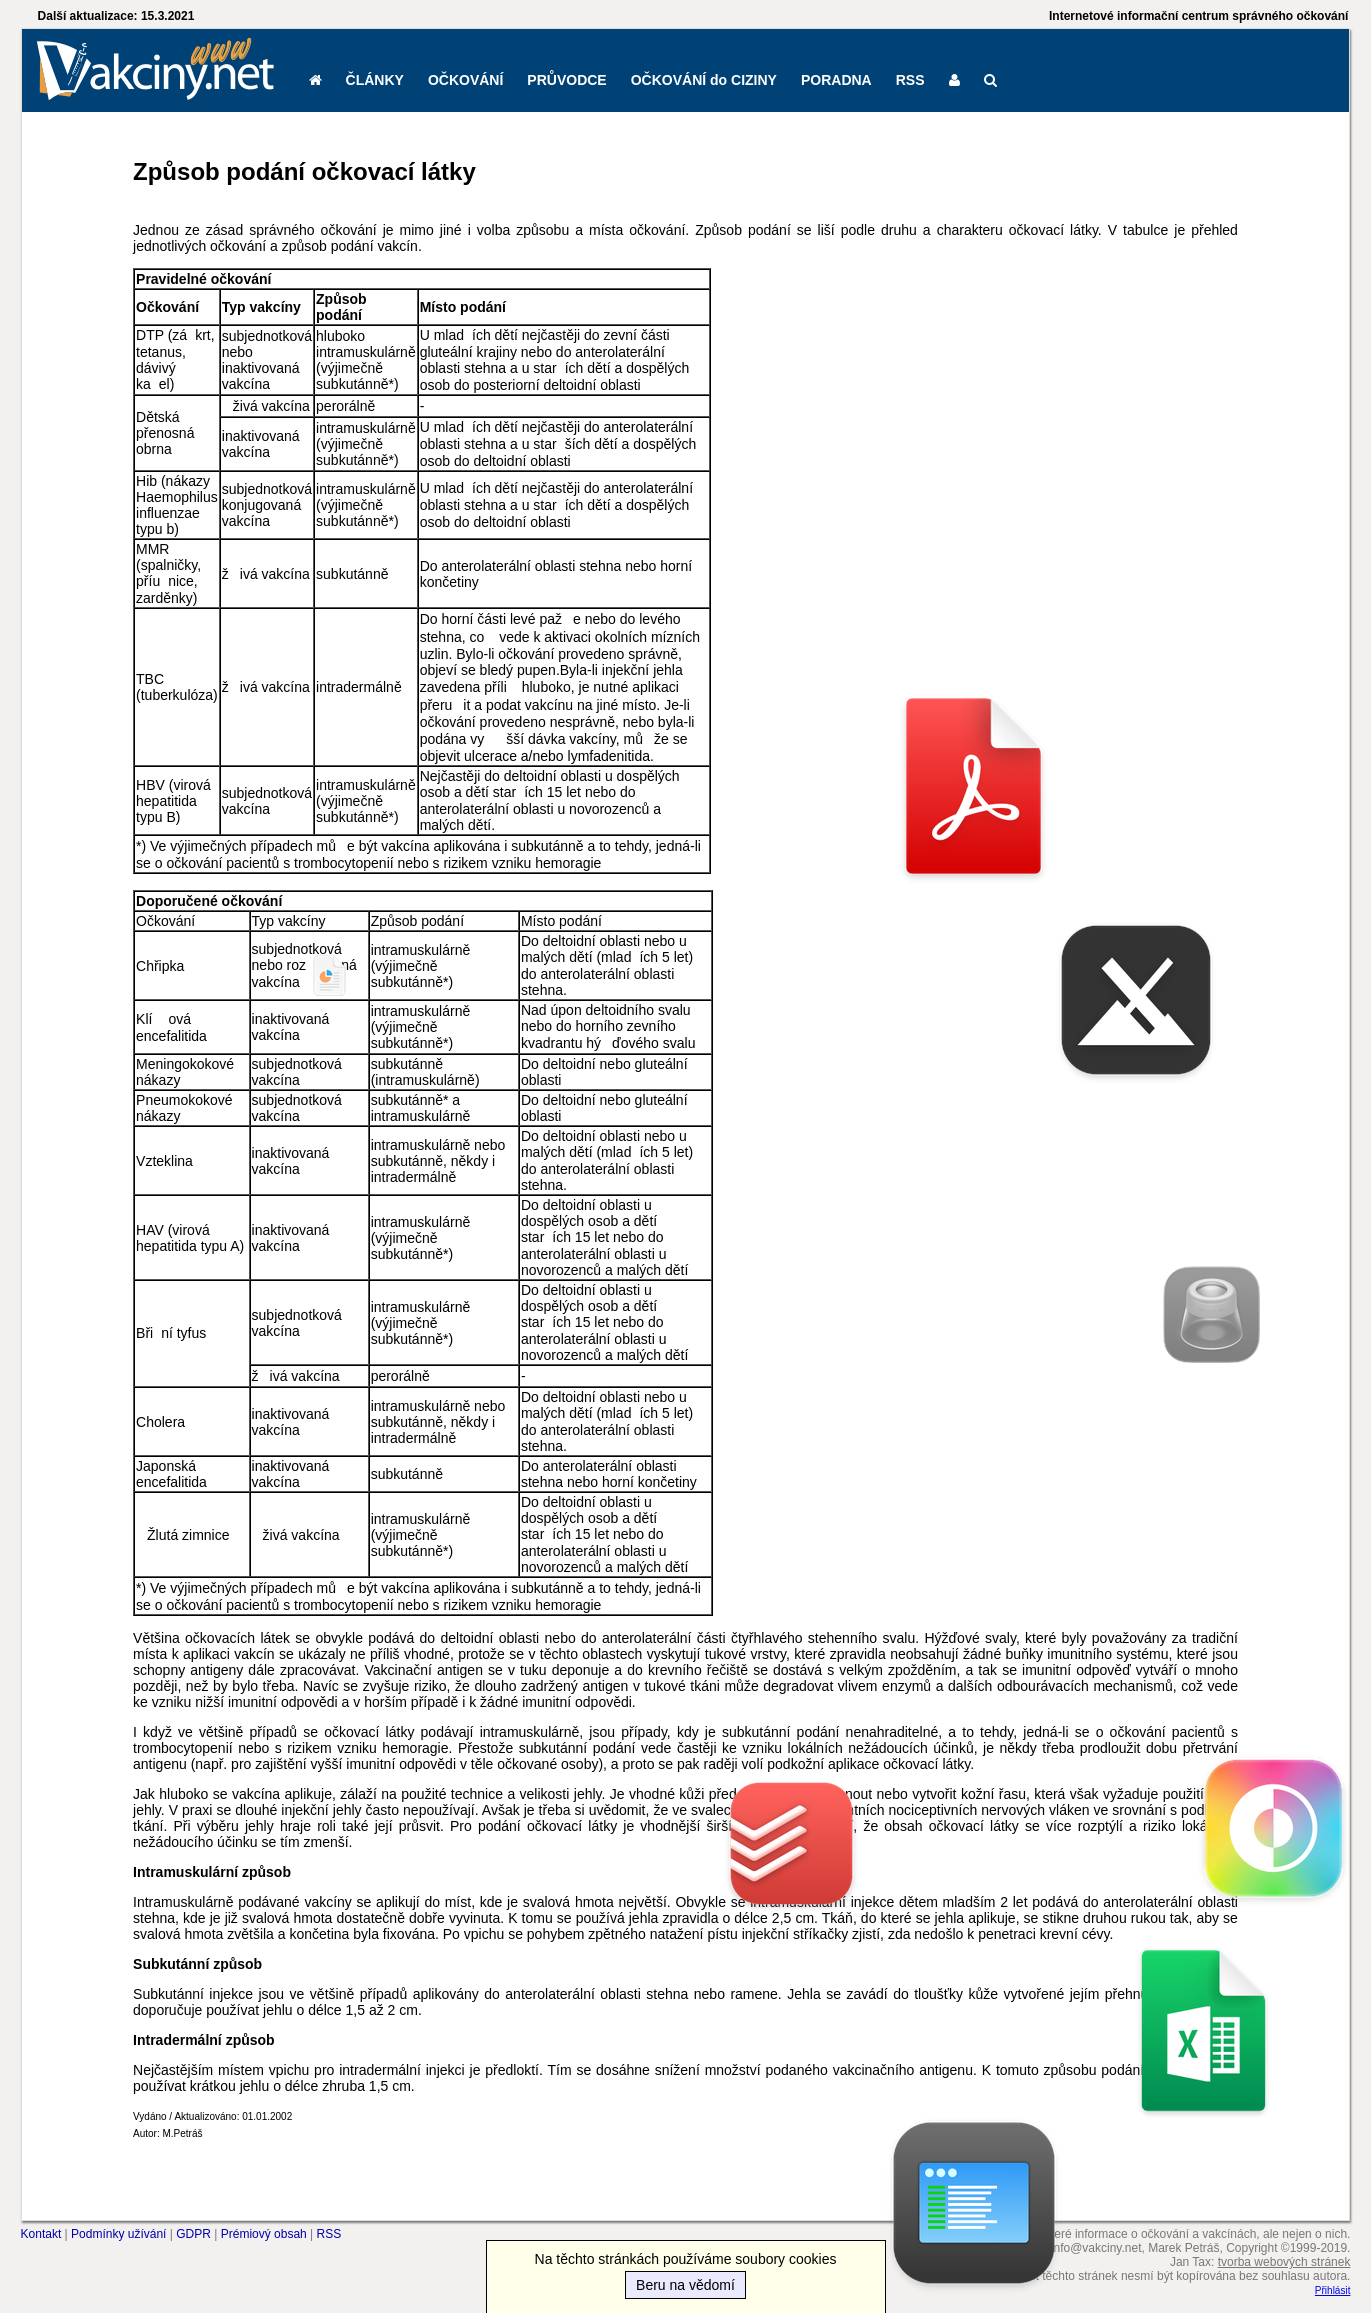 Image resolution: width=1371 pixels, height=2313 pixels. Describe the element at coordinates (1211, 1314) in the screenshot. I see `open preview app to view images and PDFs` at that location.